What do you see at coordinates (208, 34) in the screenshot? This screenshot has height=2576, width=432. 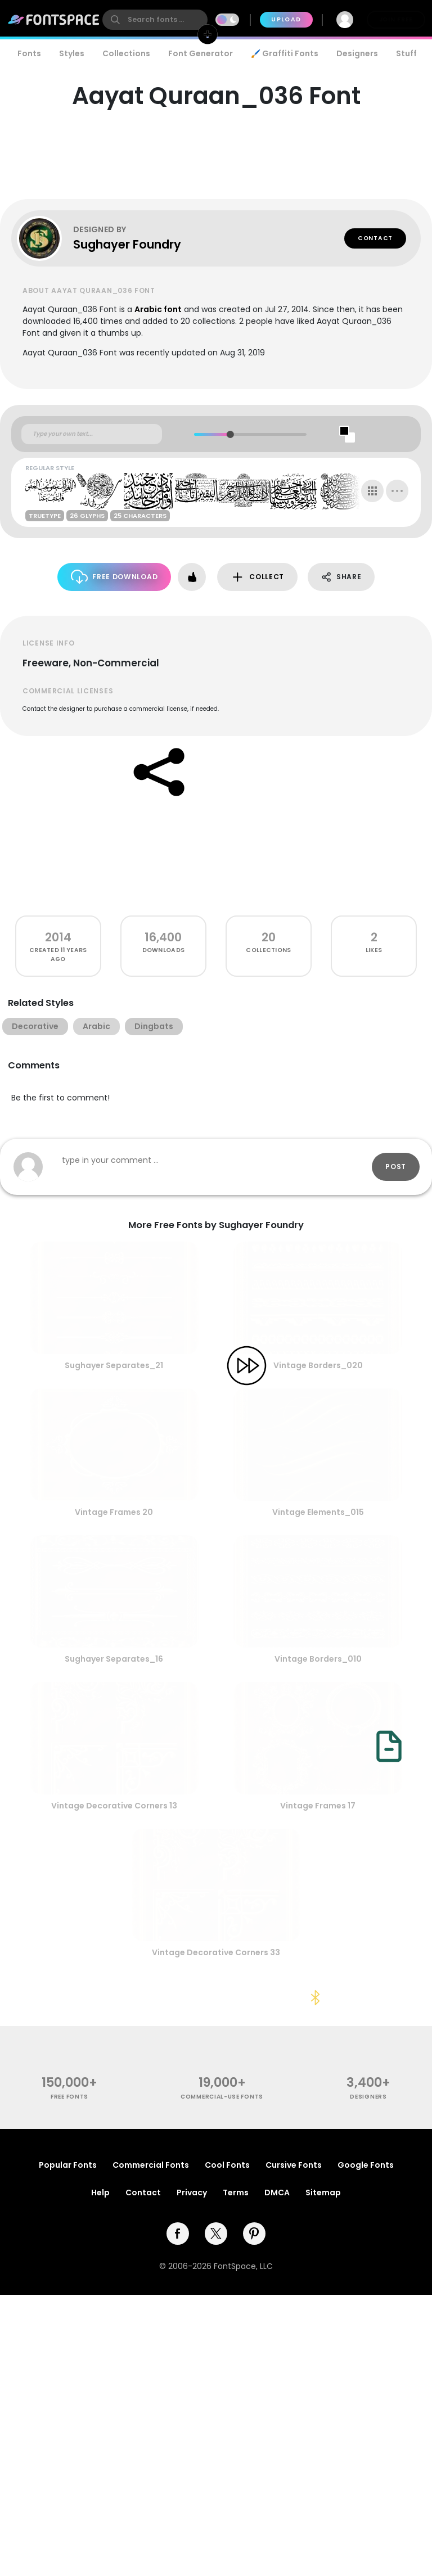 I see `add a new item` at bounding box center [208, 34].